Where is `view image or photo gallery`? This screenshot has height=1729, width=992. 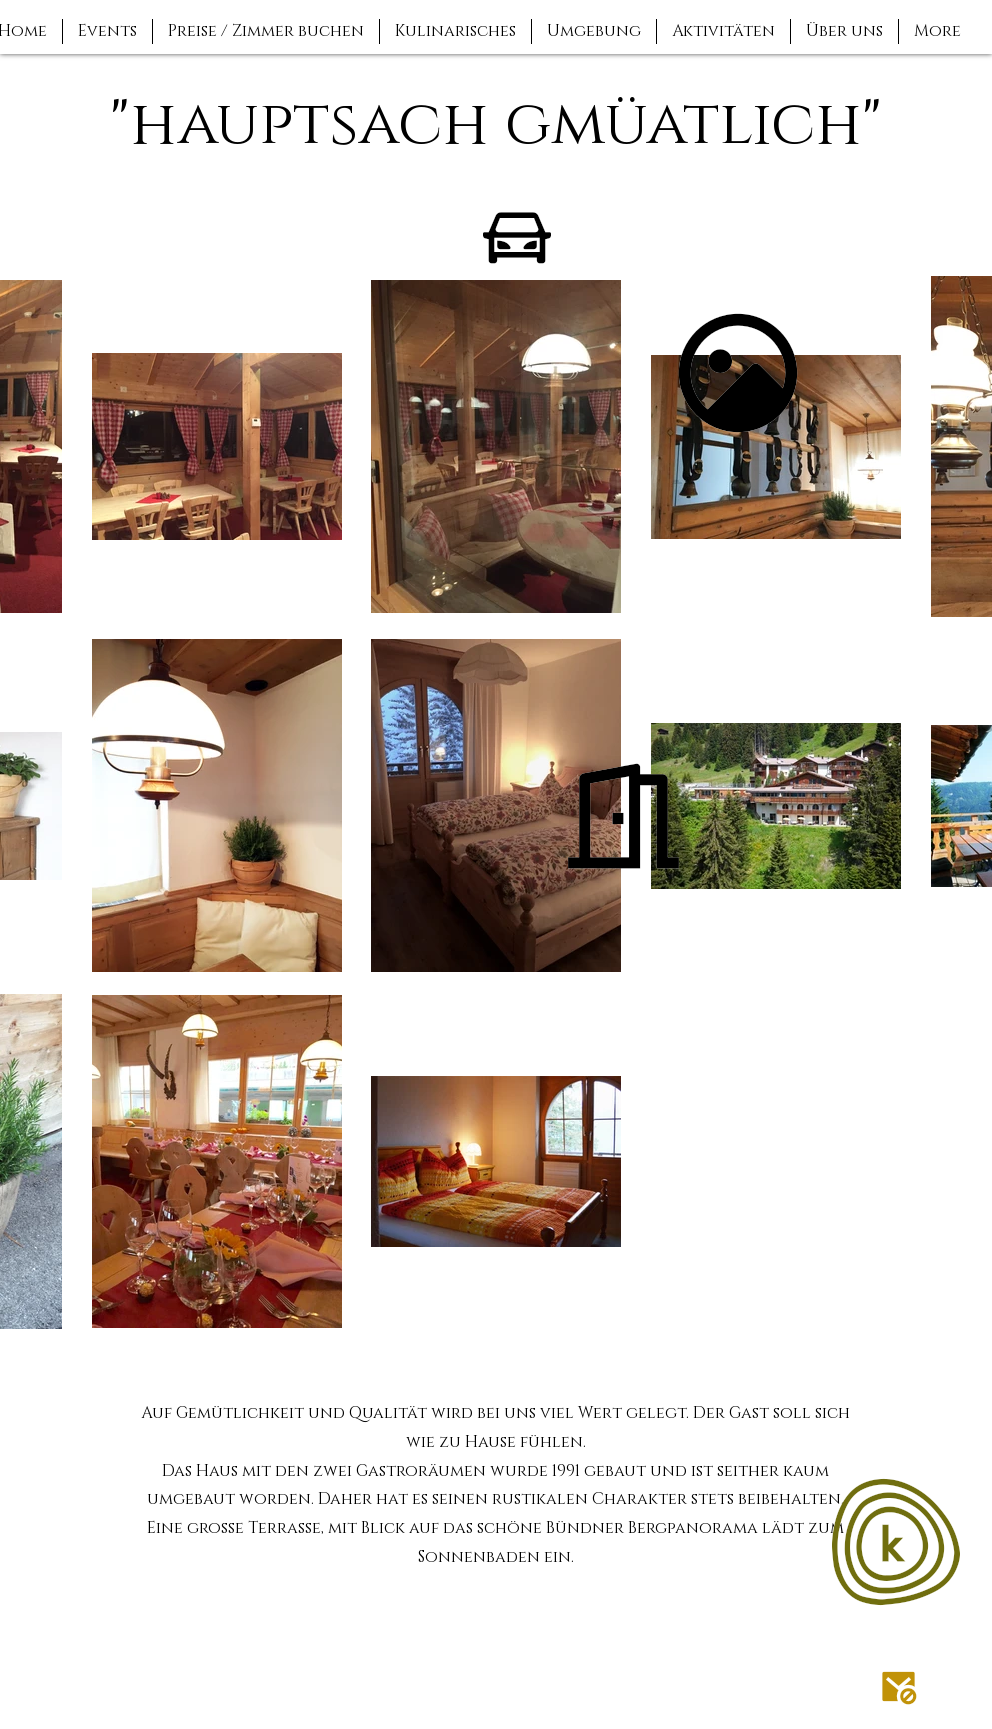 view image or photo gallery is located at coordinates (738, 373).